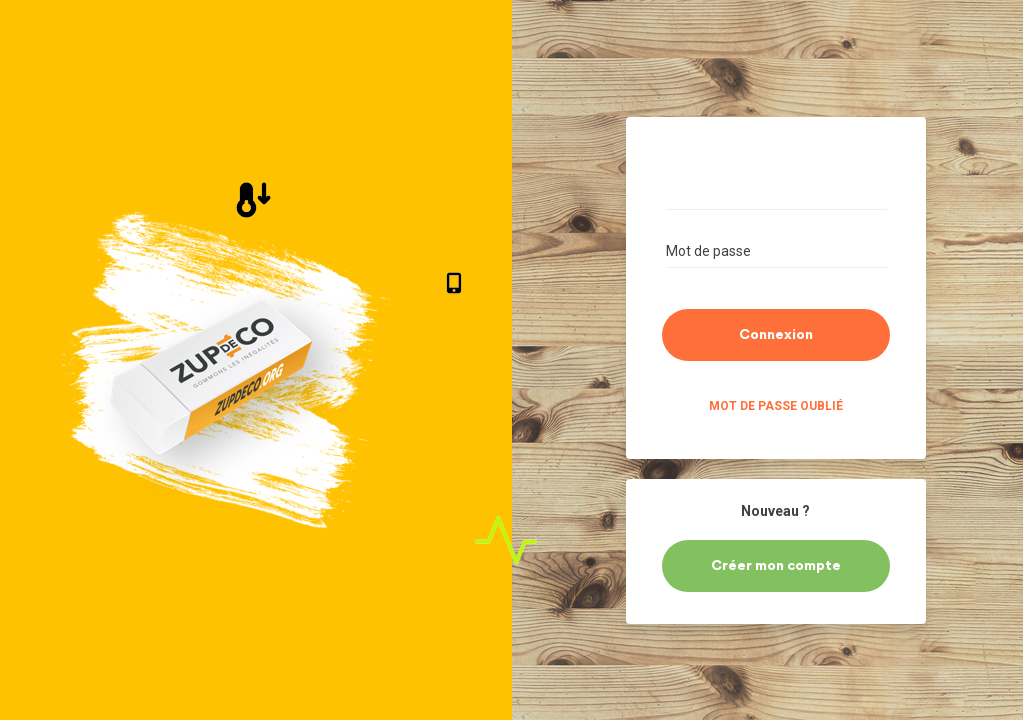 The height and width of the screenshot is (720, 1023). What do you see at coordinates (506, 541) in the screenshot?
I see `view repository activity and insights` at bounding box center [506, 541].